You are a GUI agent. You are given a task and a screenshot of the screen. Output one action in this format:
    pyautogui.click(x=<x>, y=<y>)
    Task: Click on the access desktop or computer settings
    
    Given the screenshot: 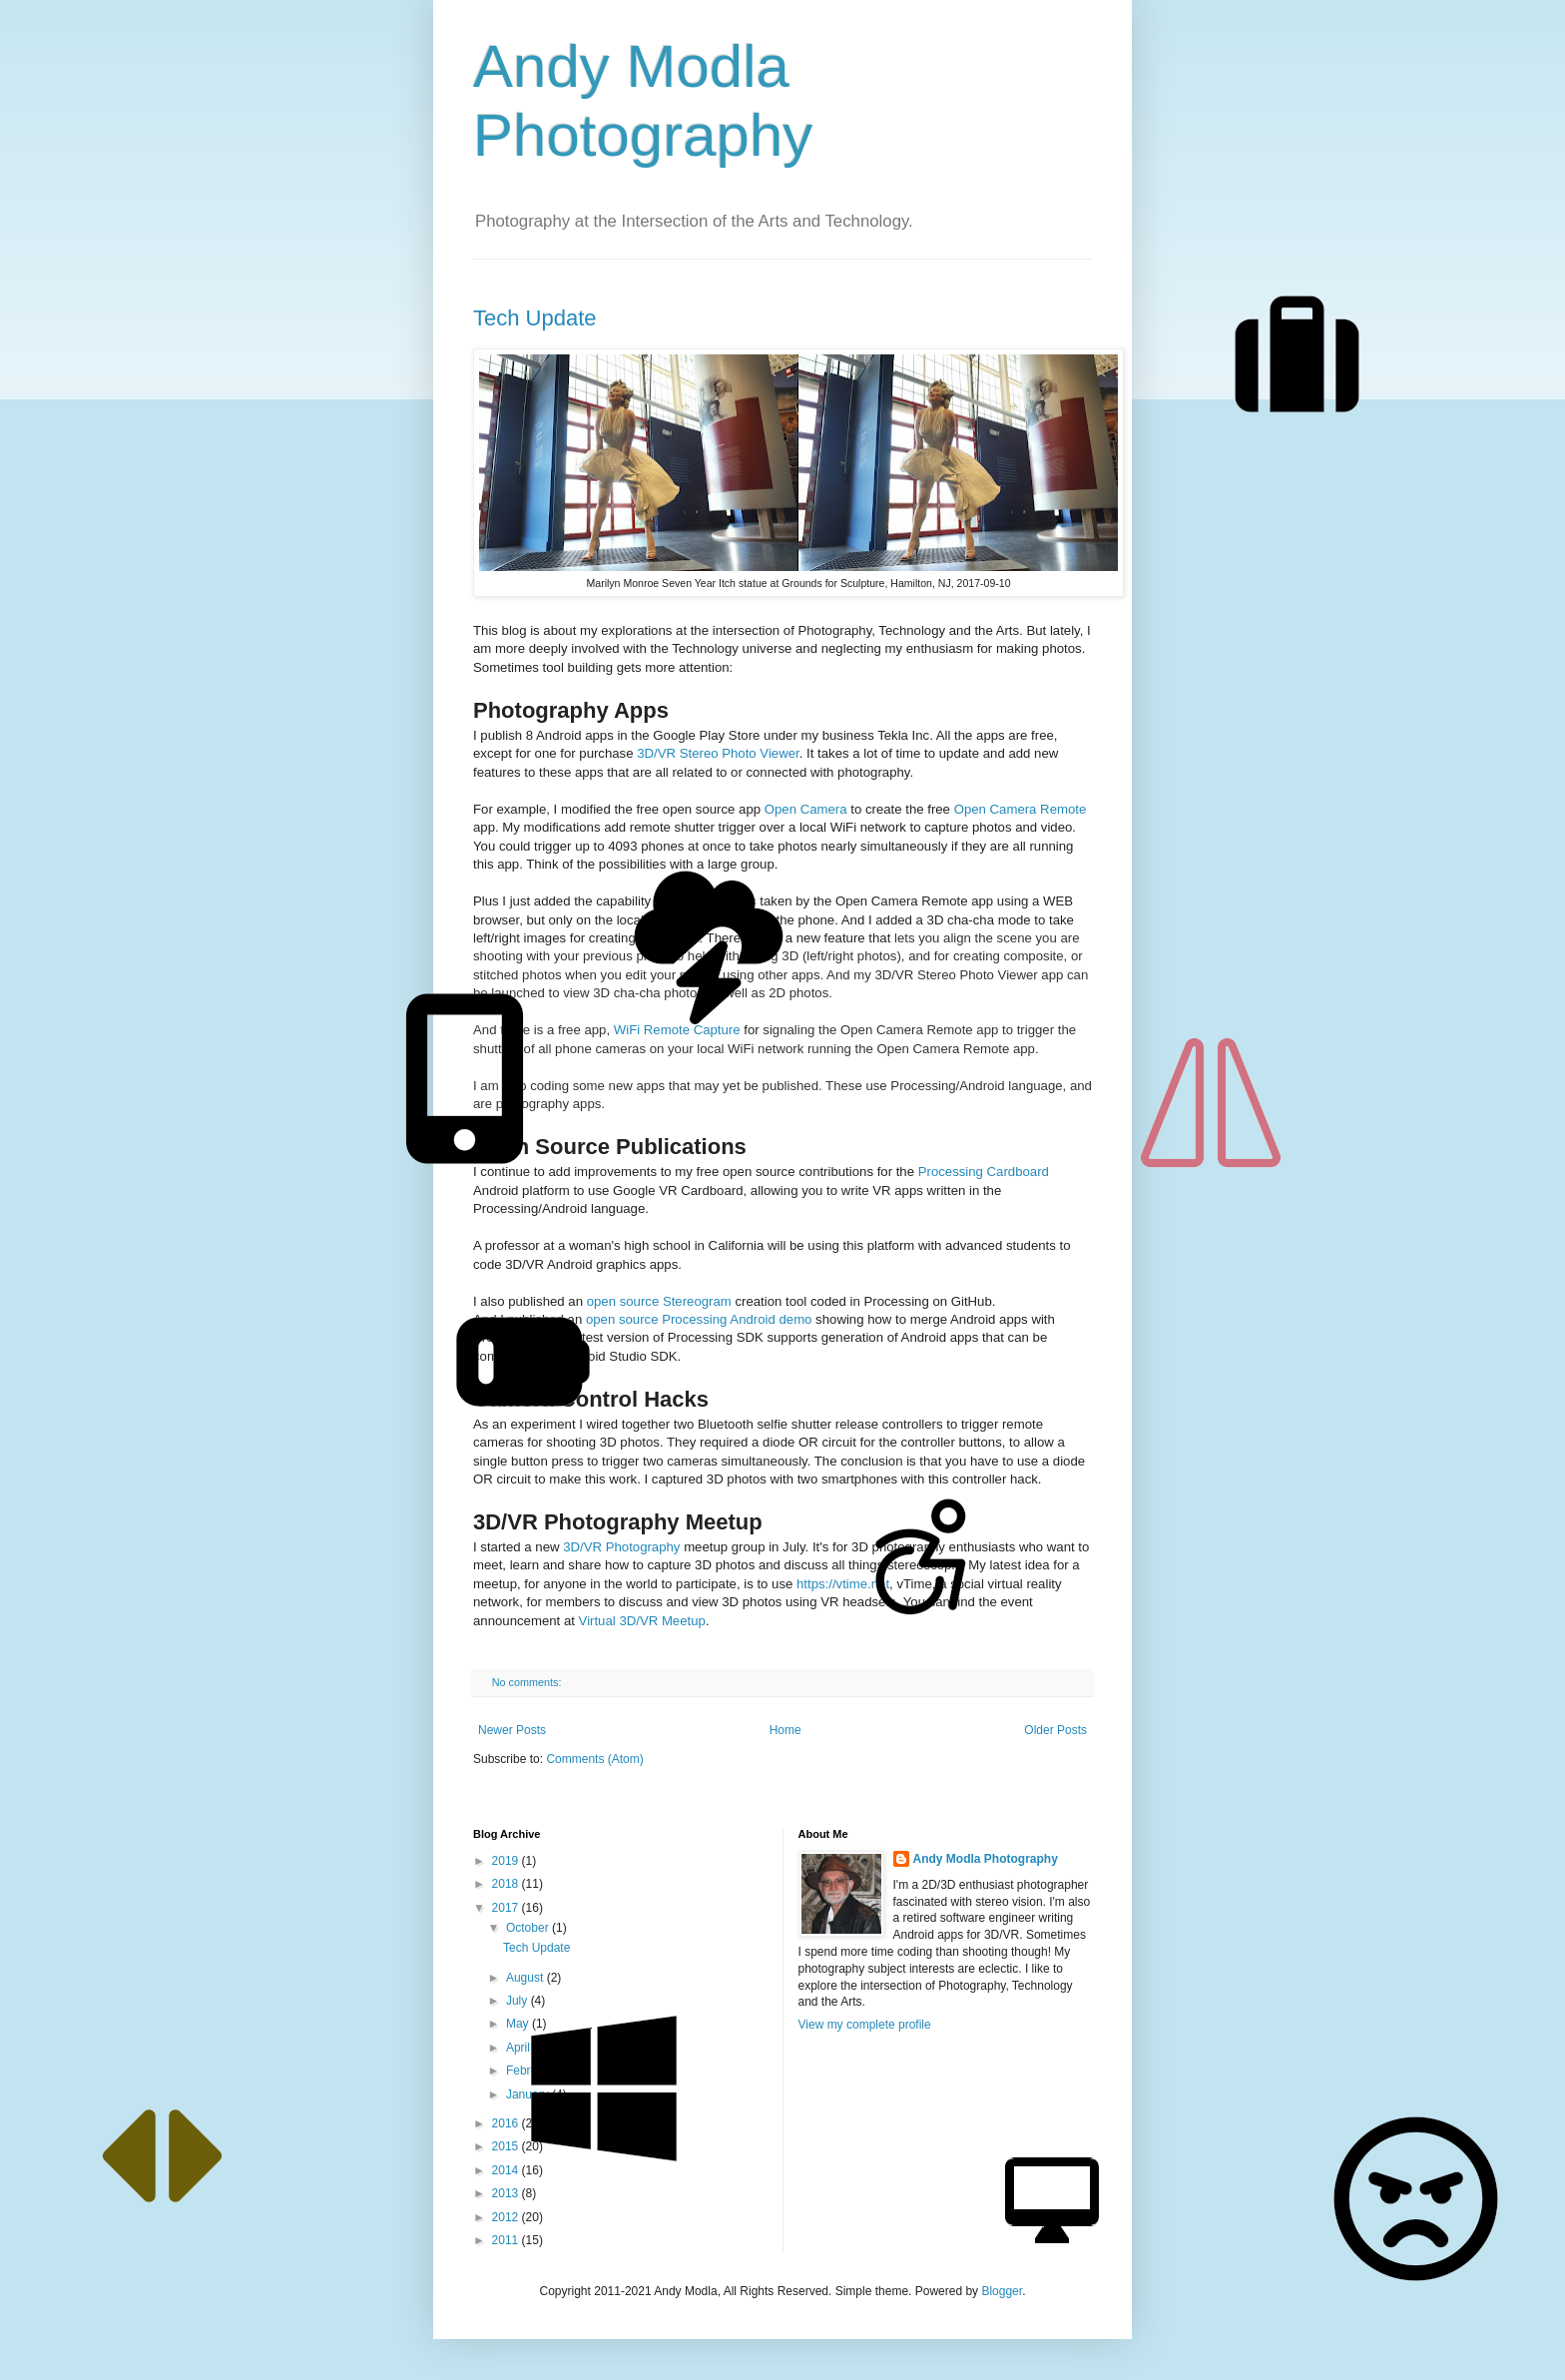 What is the action you would take?
    pyautogui.click(x=1052, y=2200)
    